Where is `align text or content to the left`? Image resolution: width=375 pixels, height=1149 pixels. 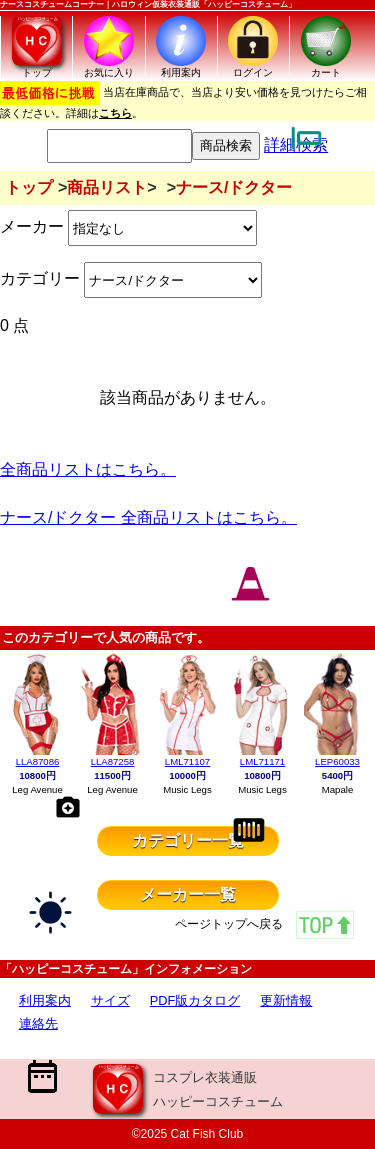
align text or content to the left is located at coordinates (306, 138).